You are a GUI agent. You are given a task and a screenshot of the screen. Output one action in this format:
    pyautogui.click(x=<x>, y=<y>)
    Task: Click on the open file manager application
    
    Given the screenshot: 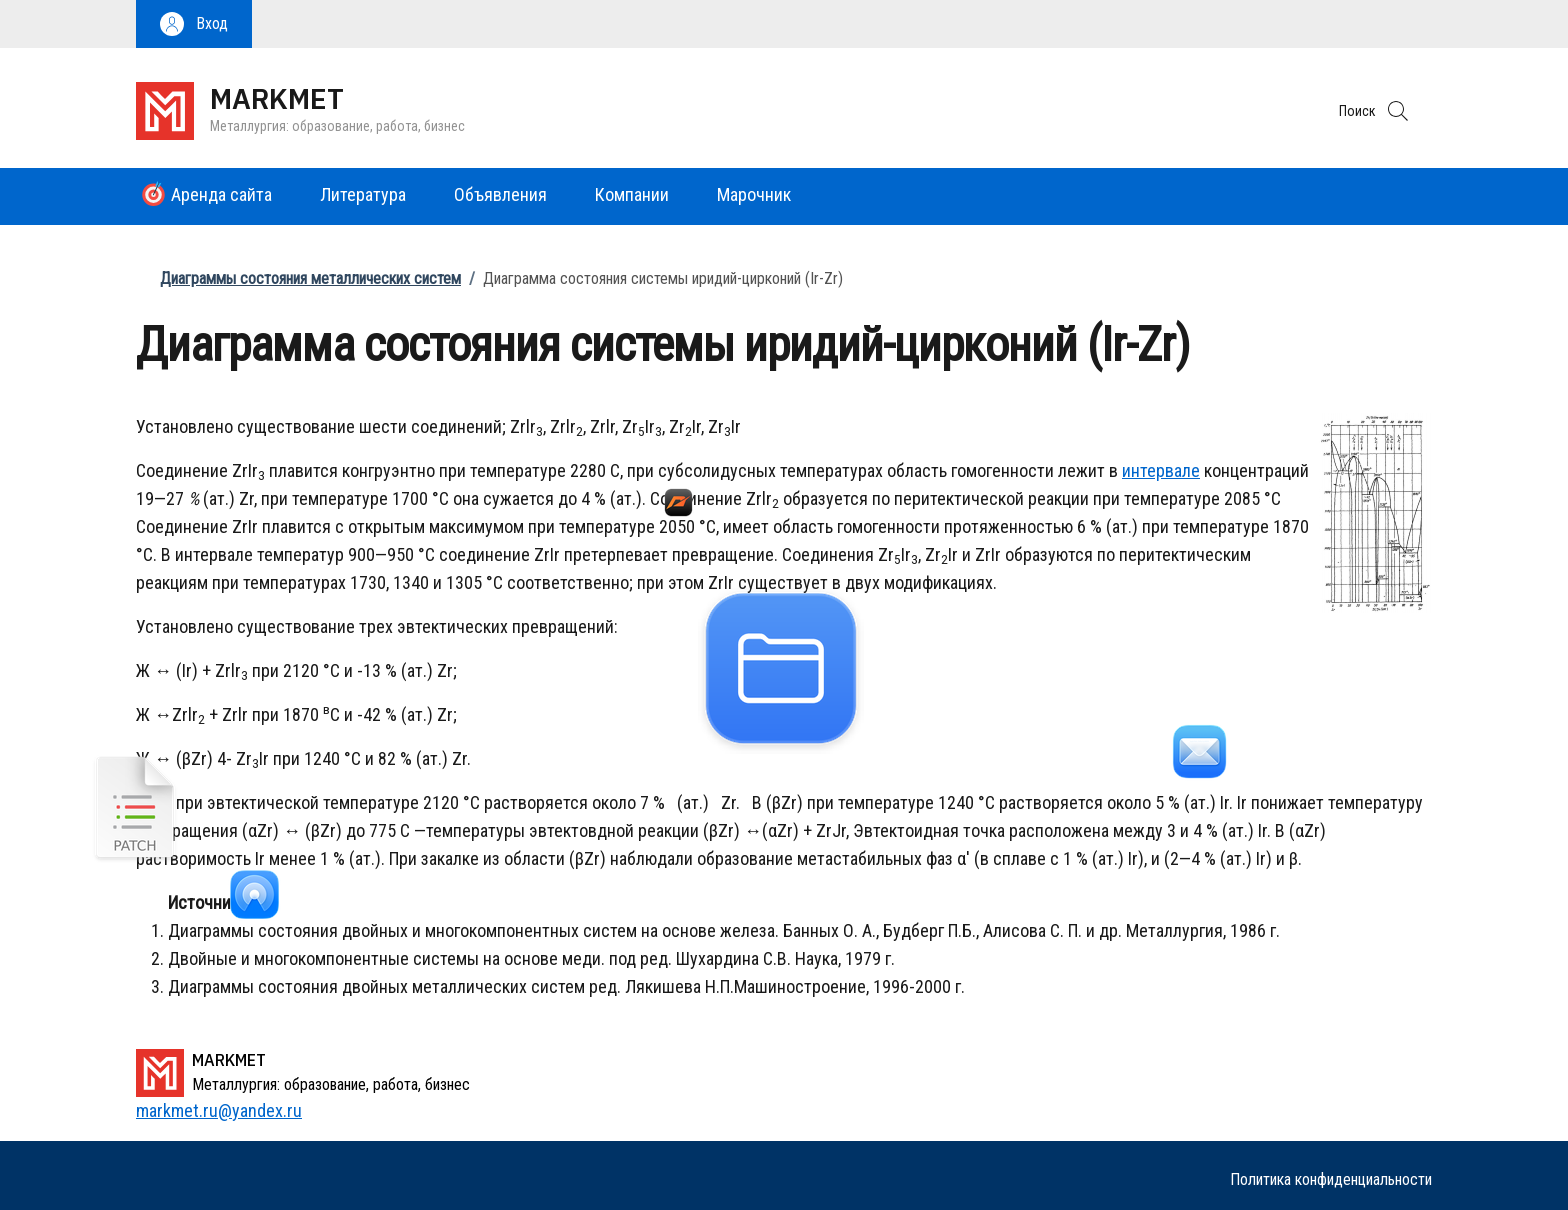 What is the action you would take?
    pyautogui.click(x=781, y=671)
    